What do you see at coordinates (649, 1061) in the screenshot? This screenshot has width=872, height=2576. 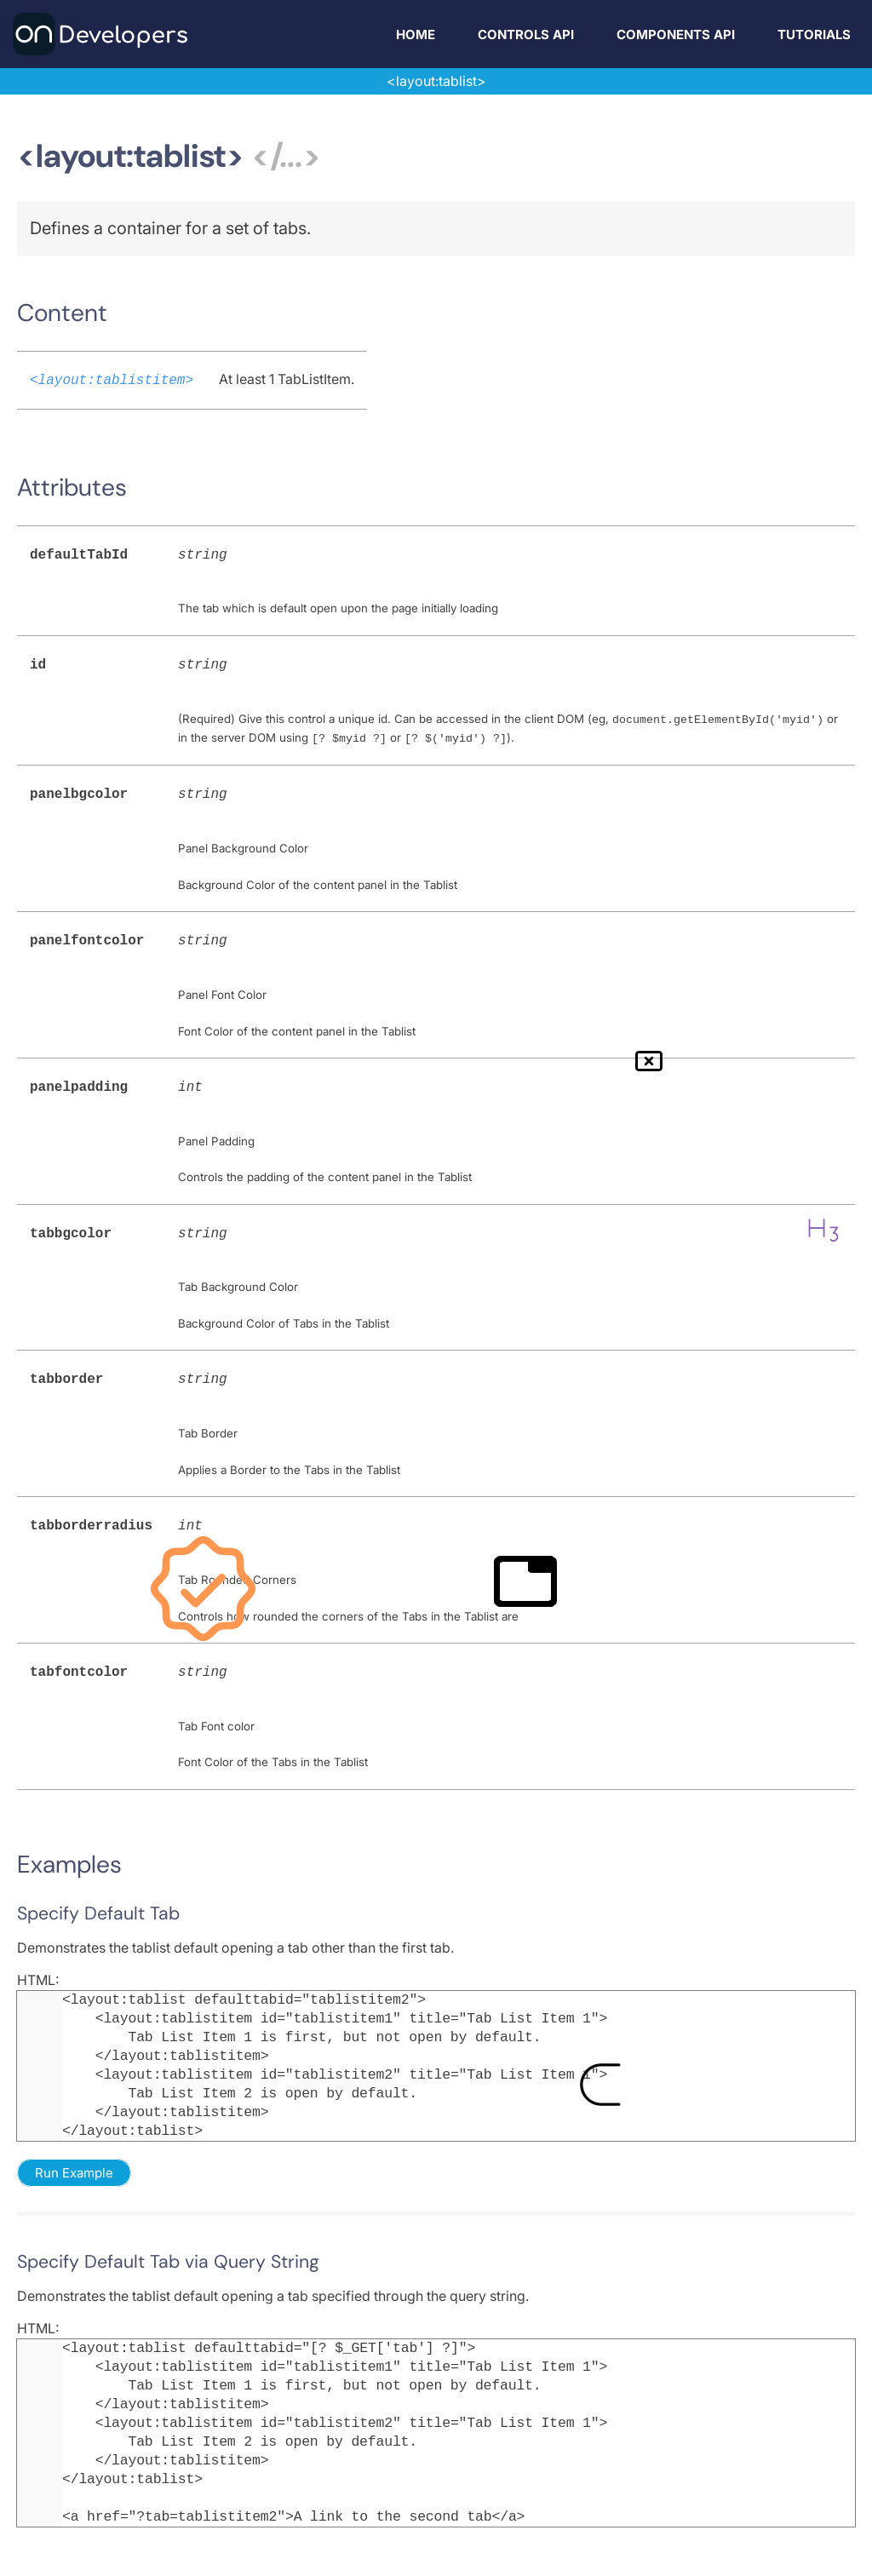 I see `close the current window` at bounding box center [649, 1061].